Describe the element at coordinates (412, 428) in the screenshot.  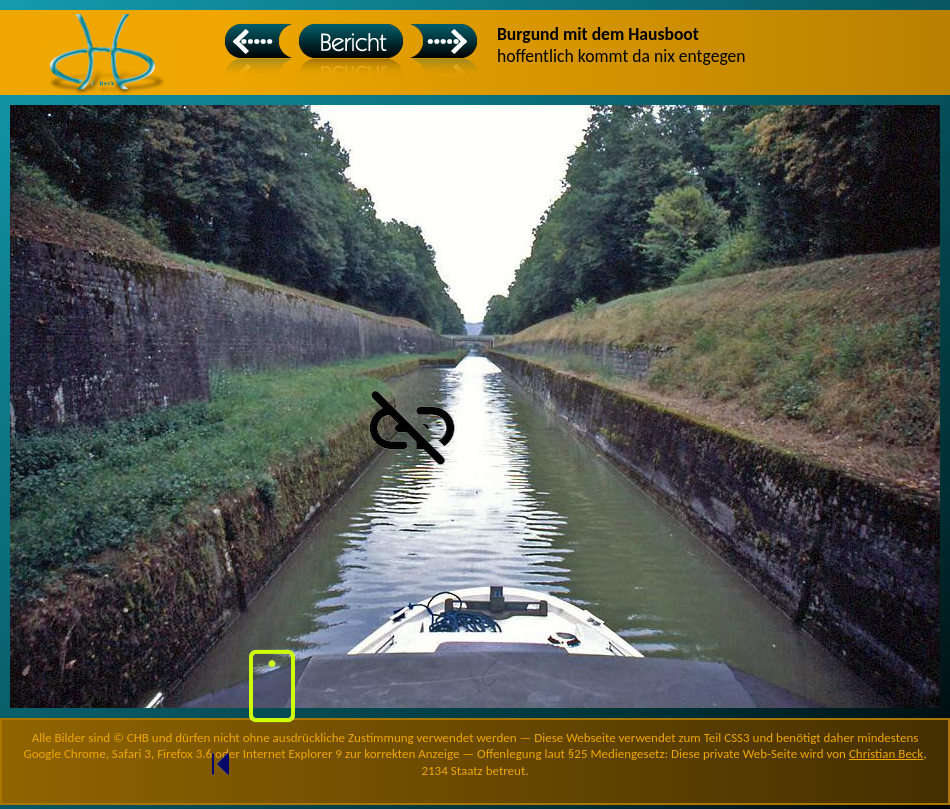
I see `unlink or disconnect a shared link` at that location.